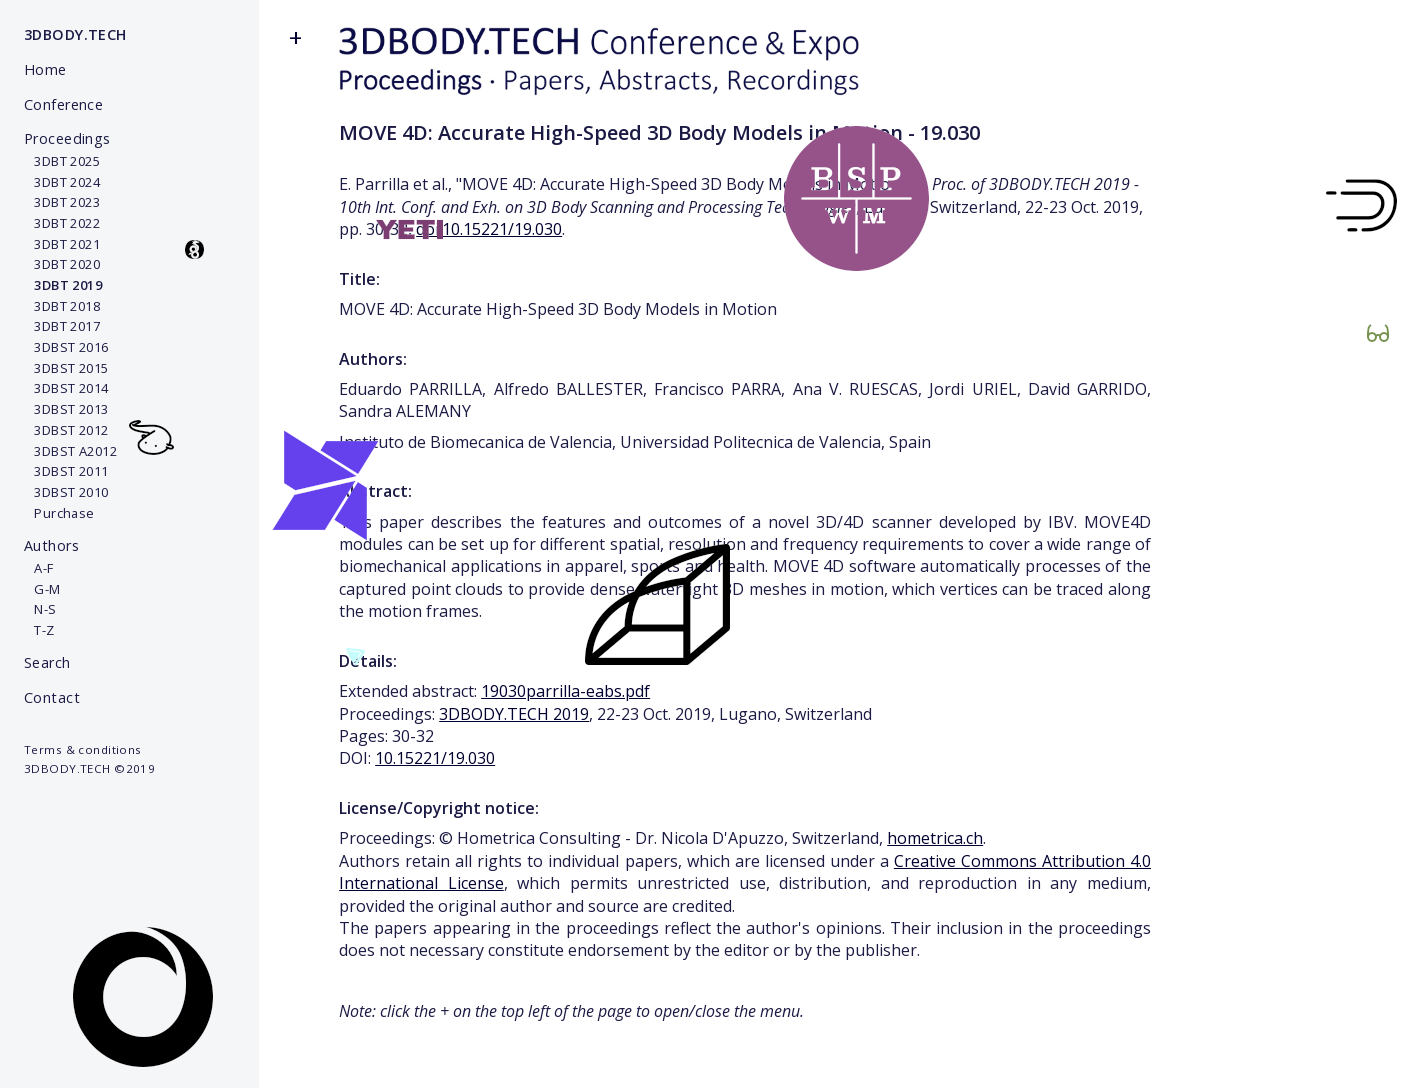 The height and width of the screenshot is (1088, 1407). Describe the element at coordinates (325, 485) in the screenshot. I see `MODX content management system logo` at that location.